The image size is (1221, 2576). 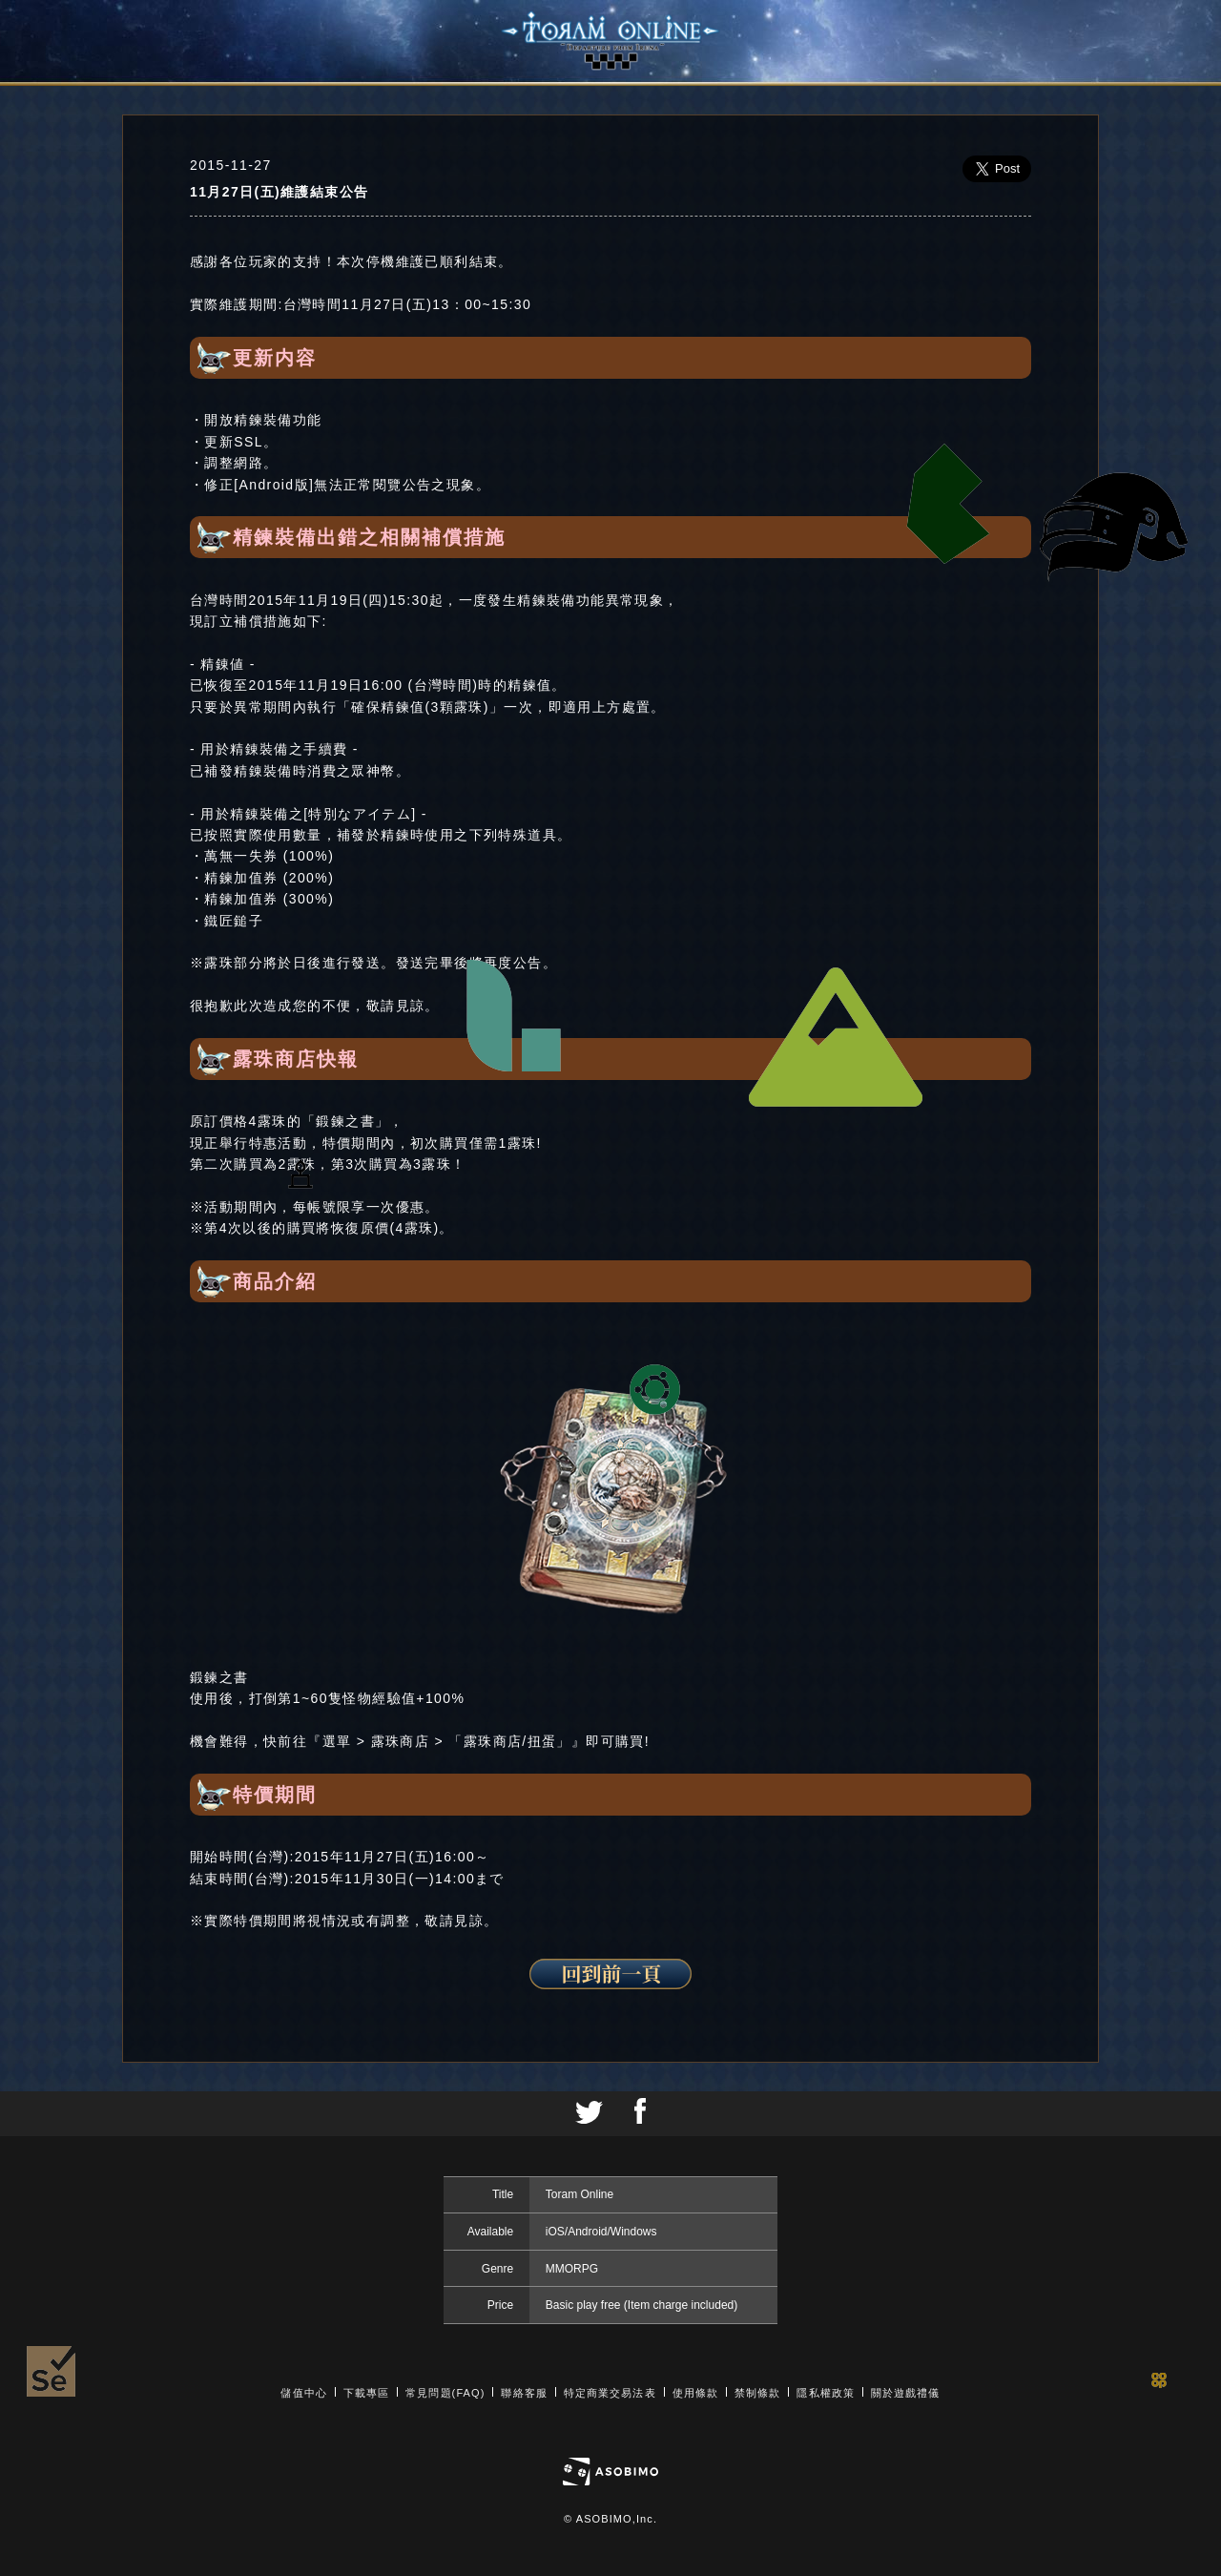 I want to click on co-op brand logo, so click(x=1159, y=2380).